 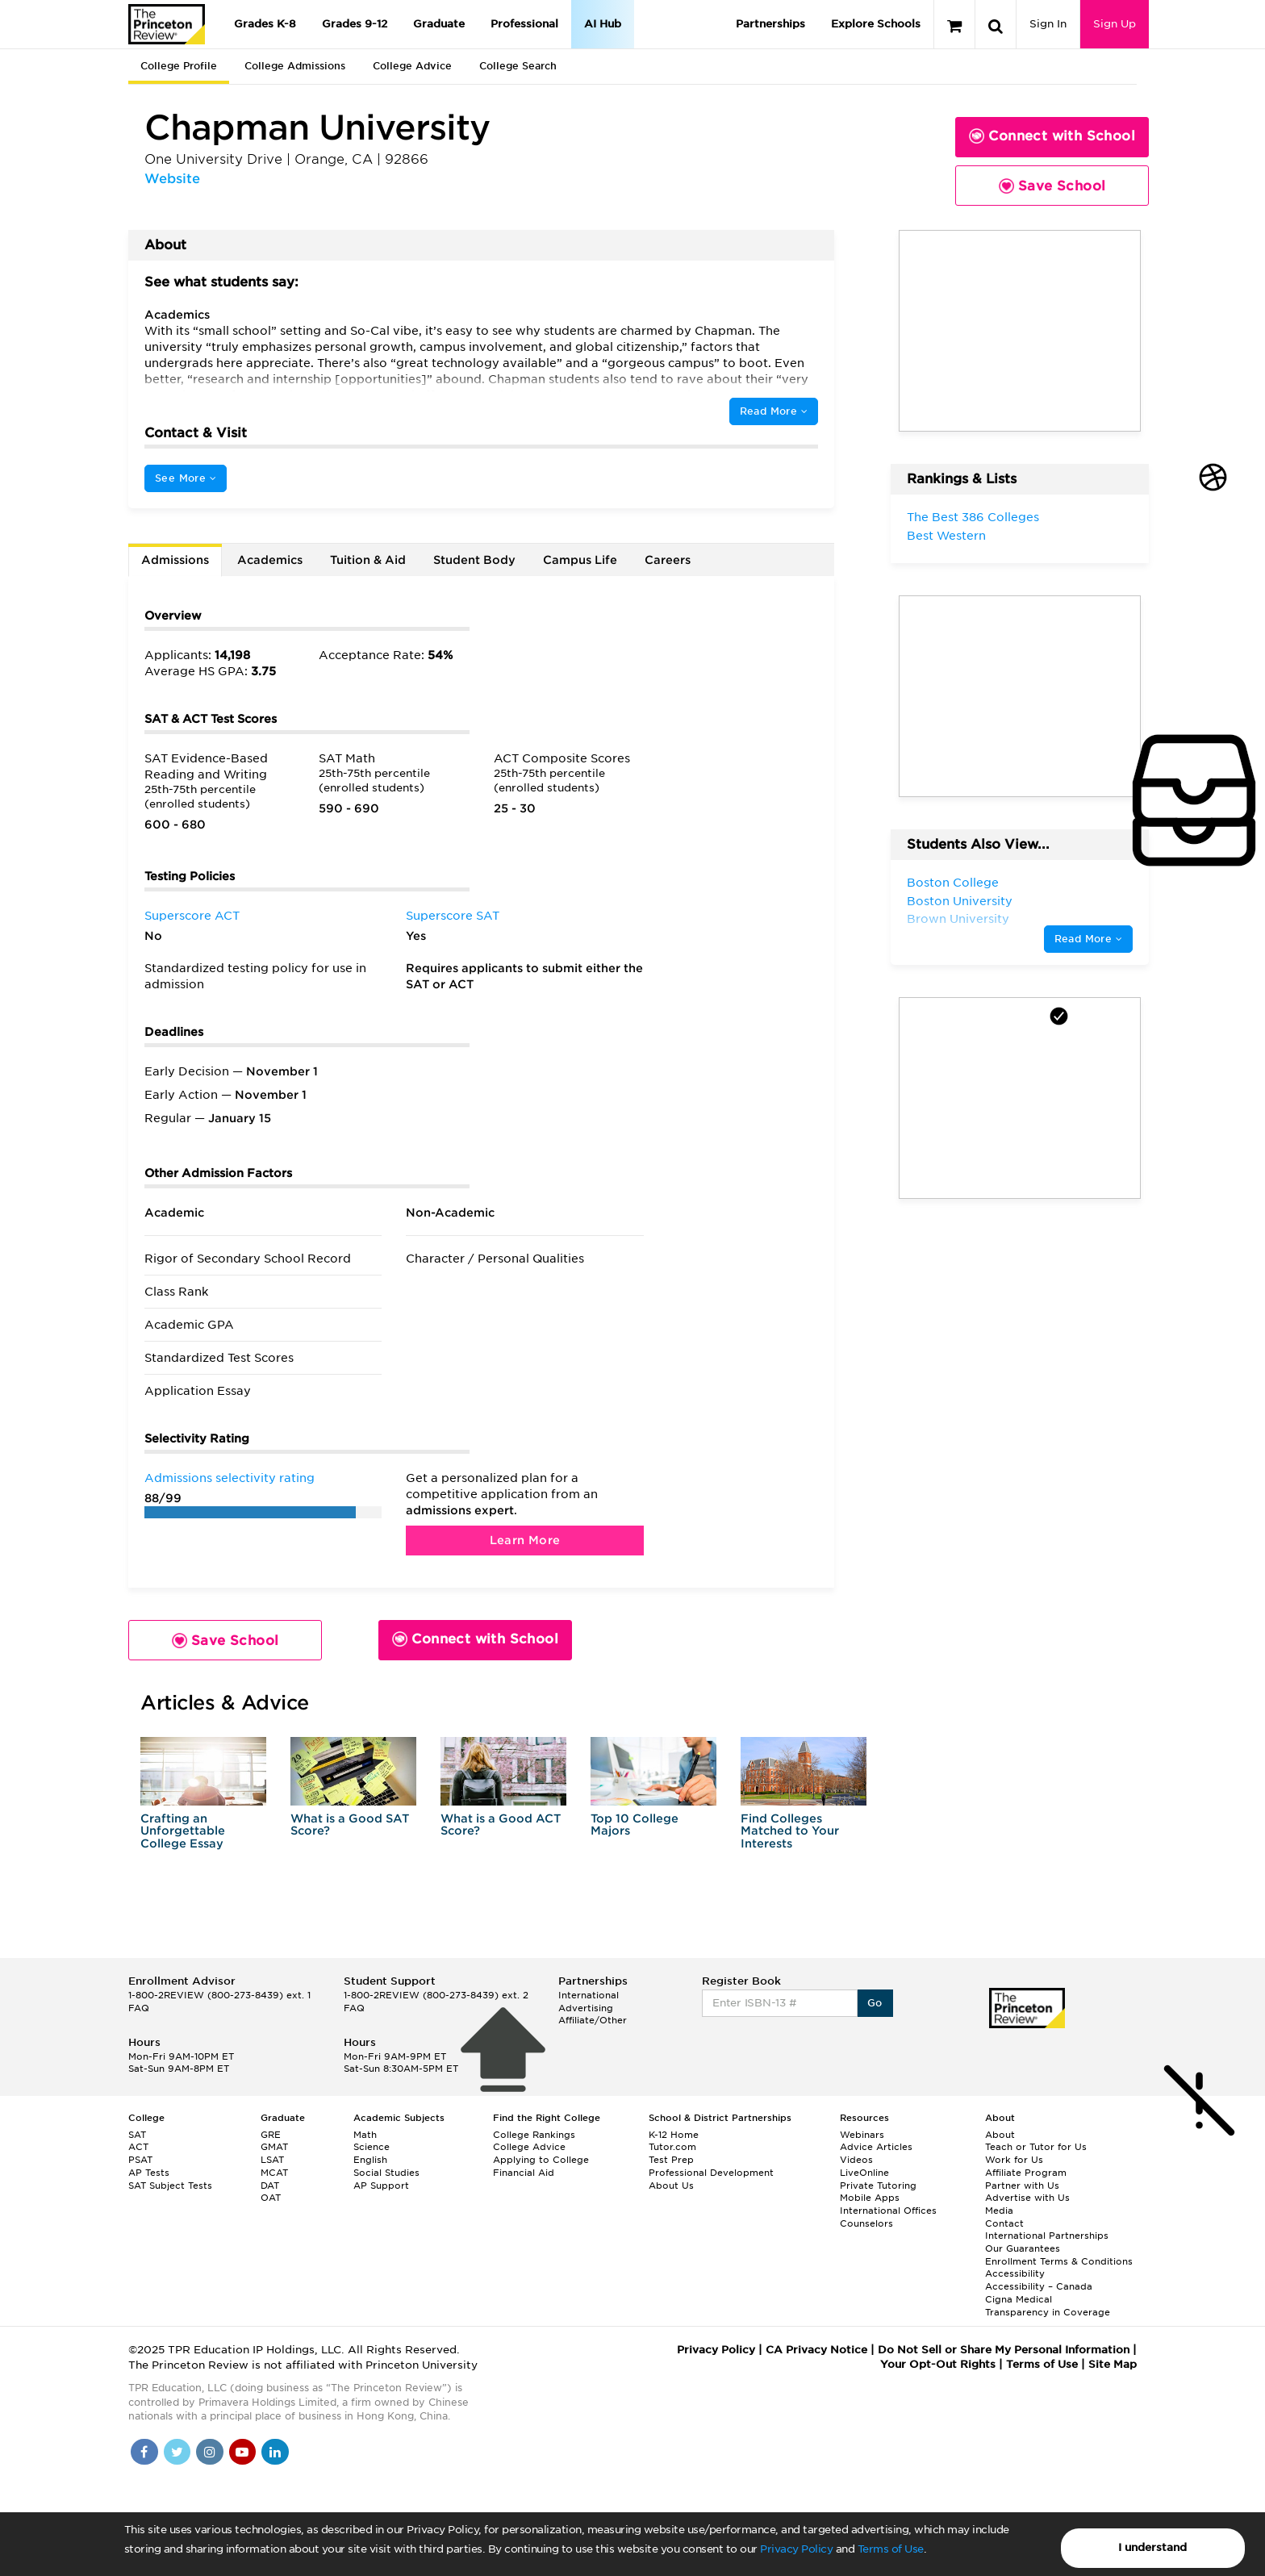 What do you see at coordinates (1213, 477) in the screenshot?
I see `open dribbble profile or portfolio` at bounding box center [1213, 477].